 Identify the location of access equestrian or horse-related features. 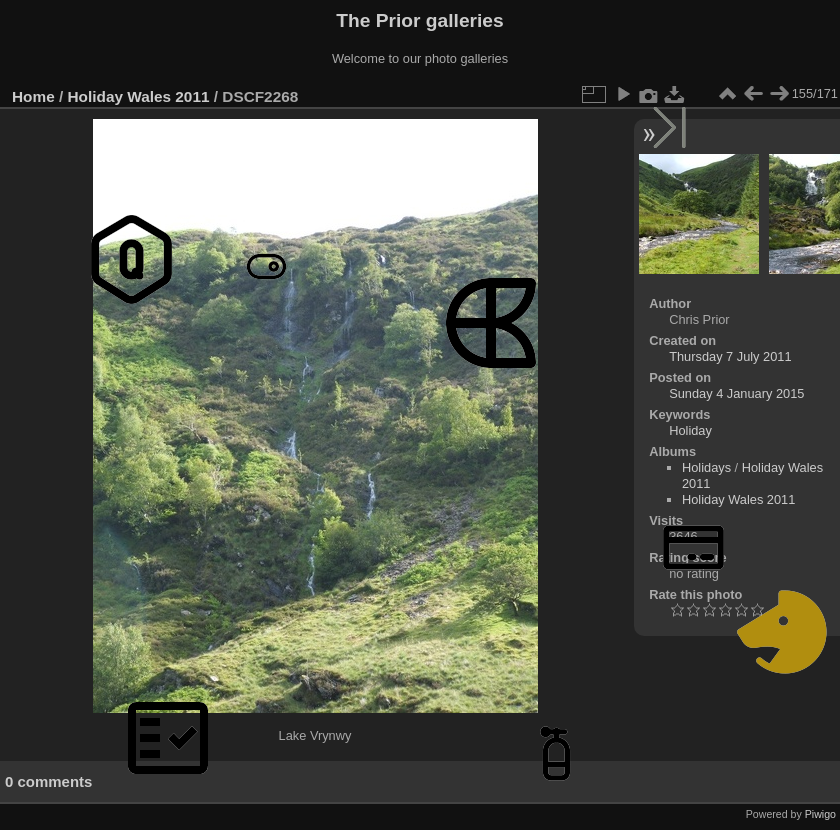
(785, 632).